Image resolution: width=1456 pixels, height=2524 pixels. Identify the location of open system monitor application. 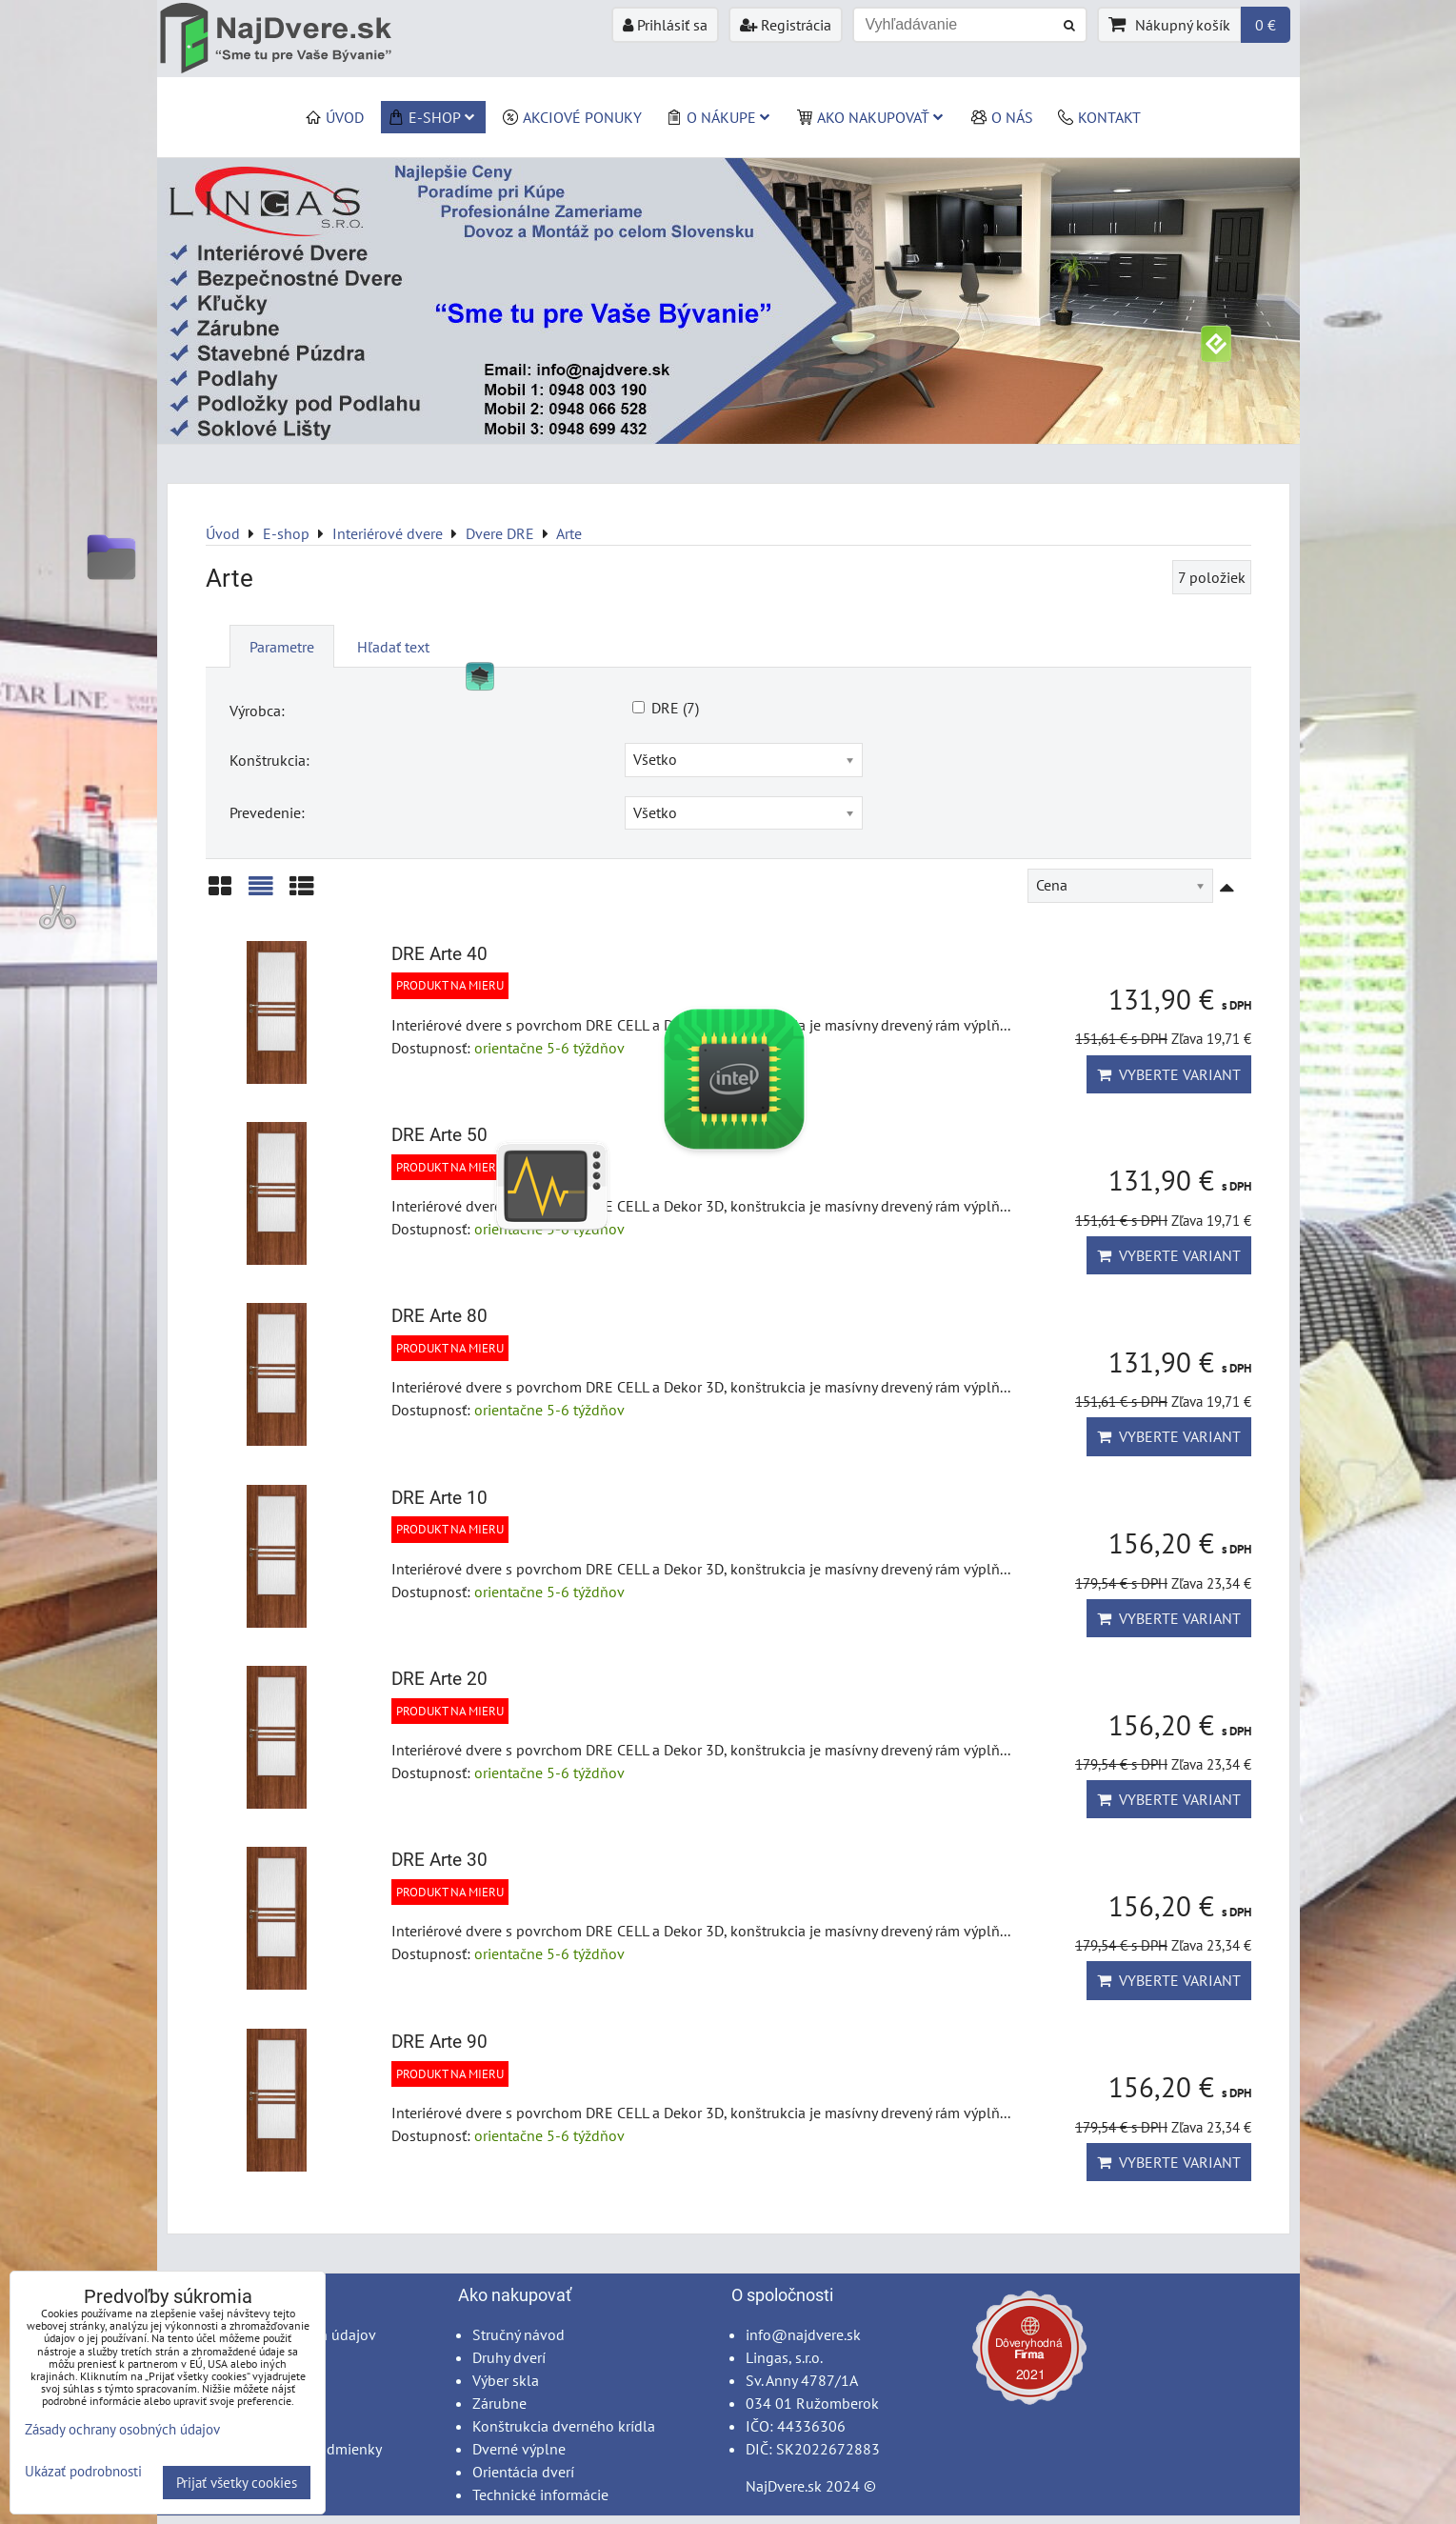
(551, 1186).